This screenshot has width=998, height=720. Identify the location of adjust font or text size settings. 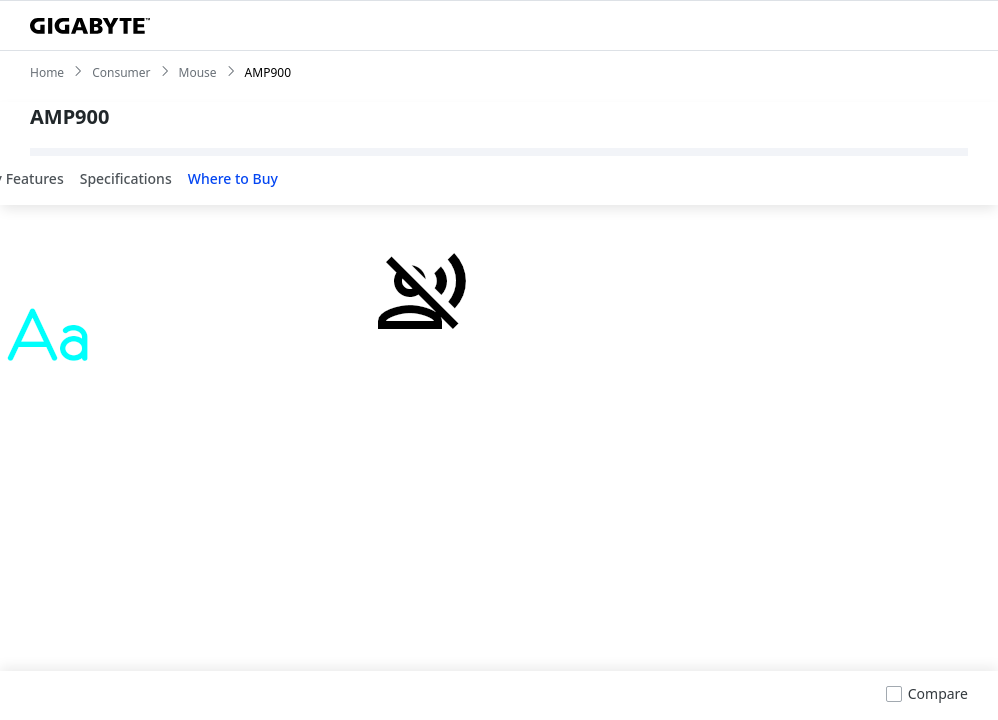
(49, 336).